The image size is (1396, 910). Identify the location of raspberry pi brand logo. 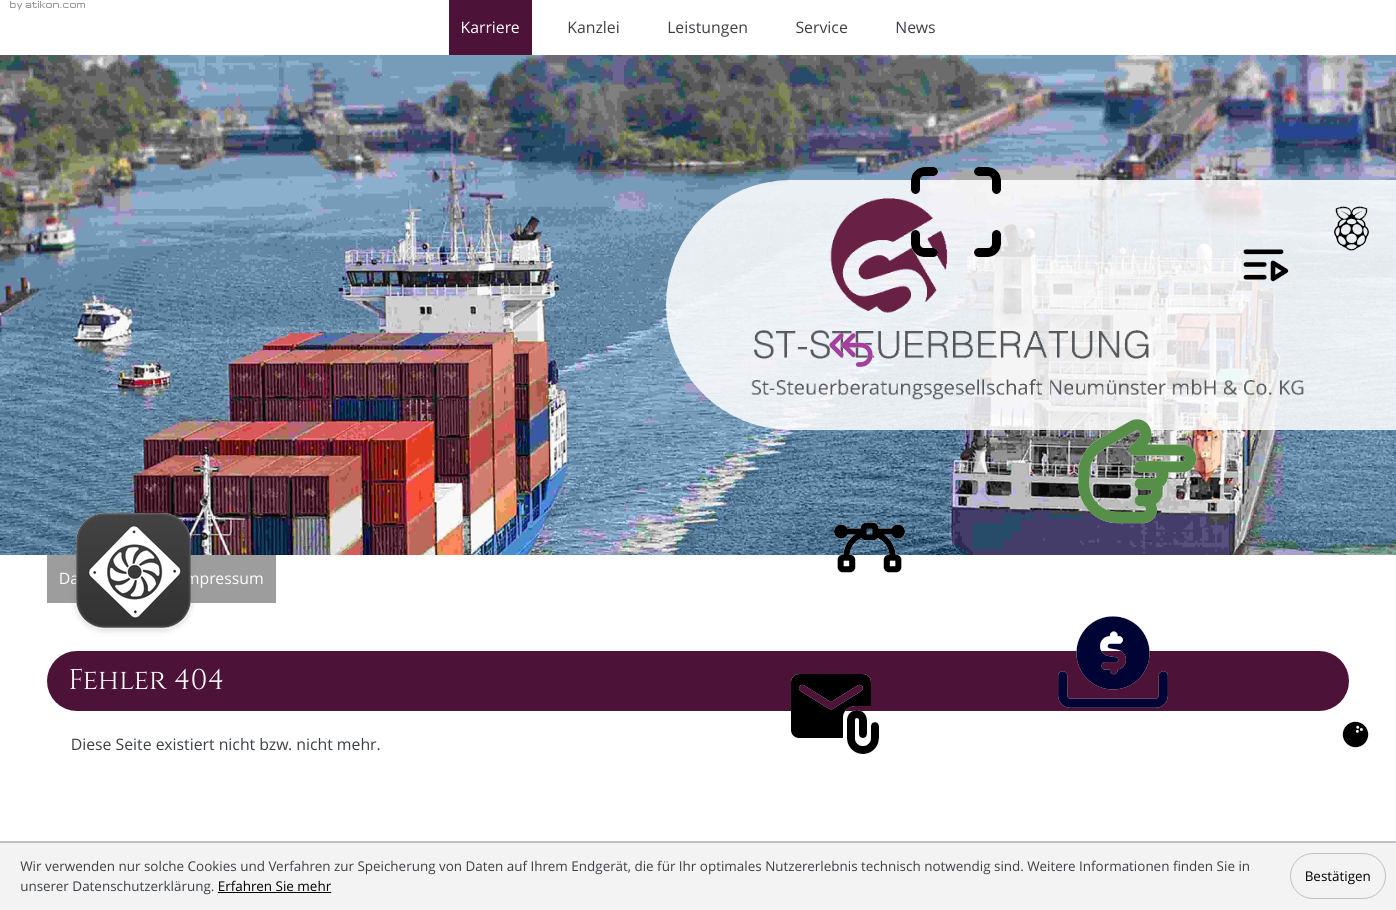
(1351, 228).